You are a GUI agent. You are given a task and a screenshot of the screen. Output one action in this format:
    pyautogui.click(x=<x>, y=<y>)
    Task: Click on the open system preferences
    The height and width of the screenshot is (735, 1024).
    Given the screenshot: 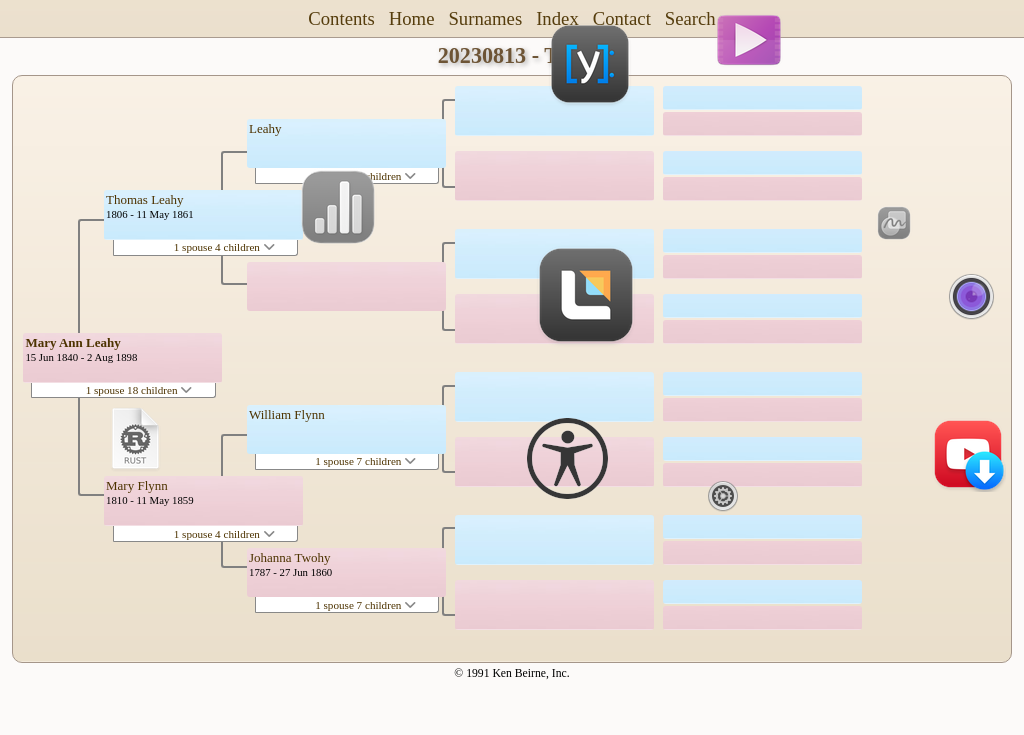 What is the action you would take?
    pyautogui.click(x=723, y=496)
    